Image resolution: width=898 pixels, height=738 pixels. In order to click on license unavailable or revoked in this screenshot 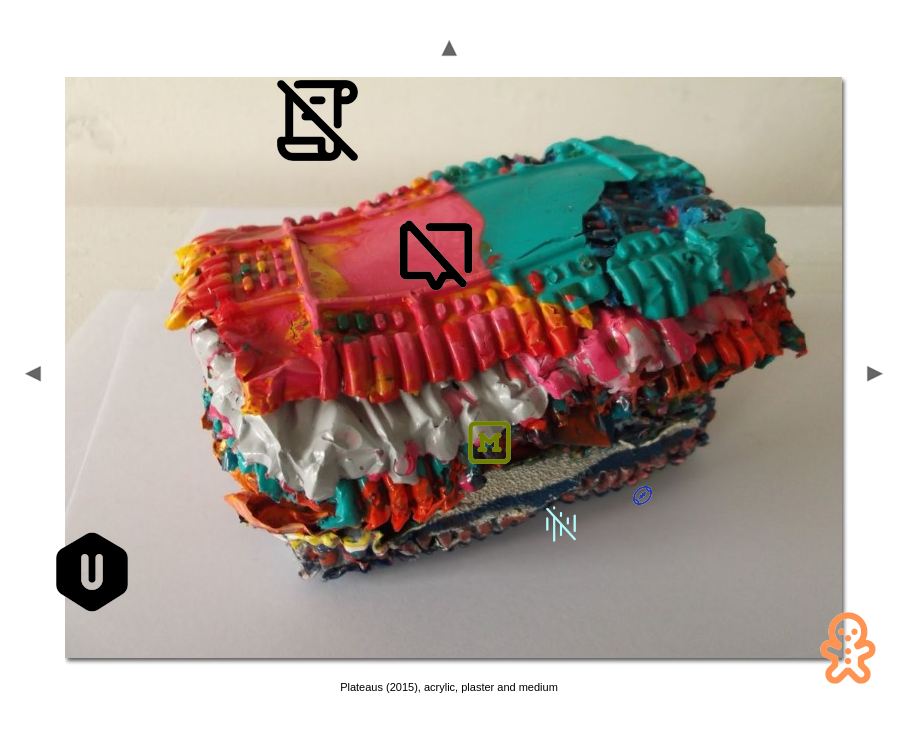, I will do `click(317, 120)`.